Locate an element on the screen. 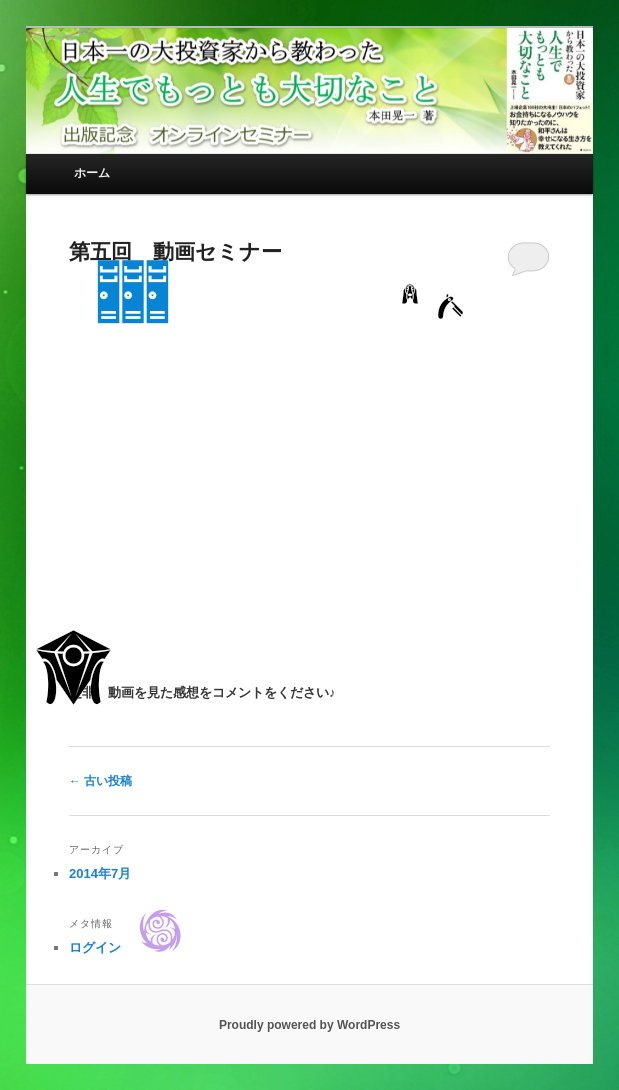 The width and height of the screenshot is (619, 1090). grooming or personal care tools is located at coordinates (450, 306).